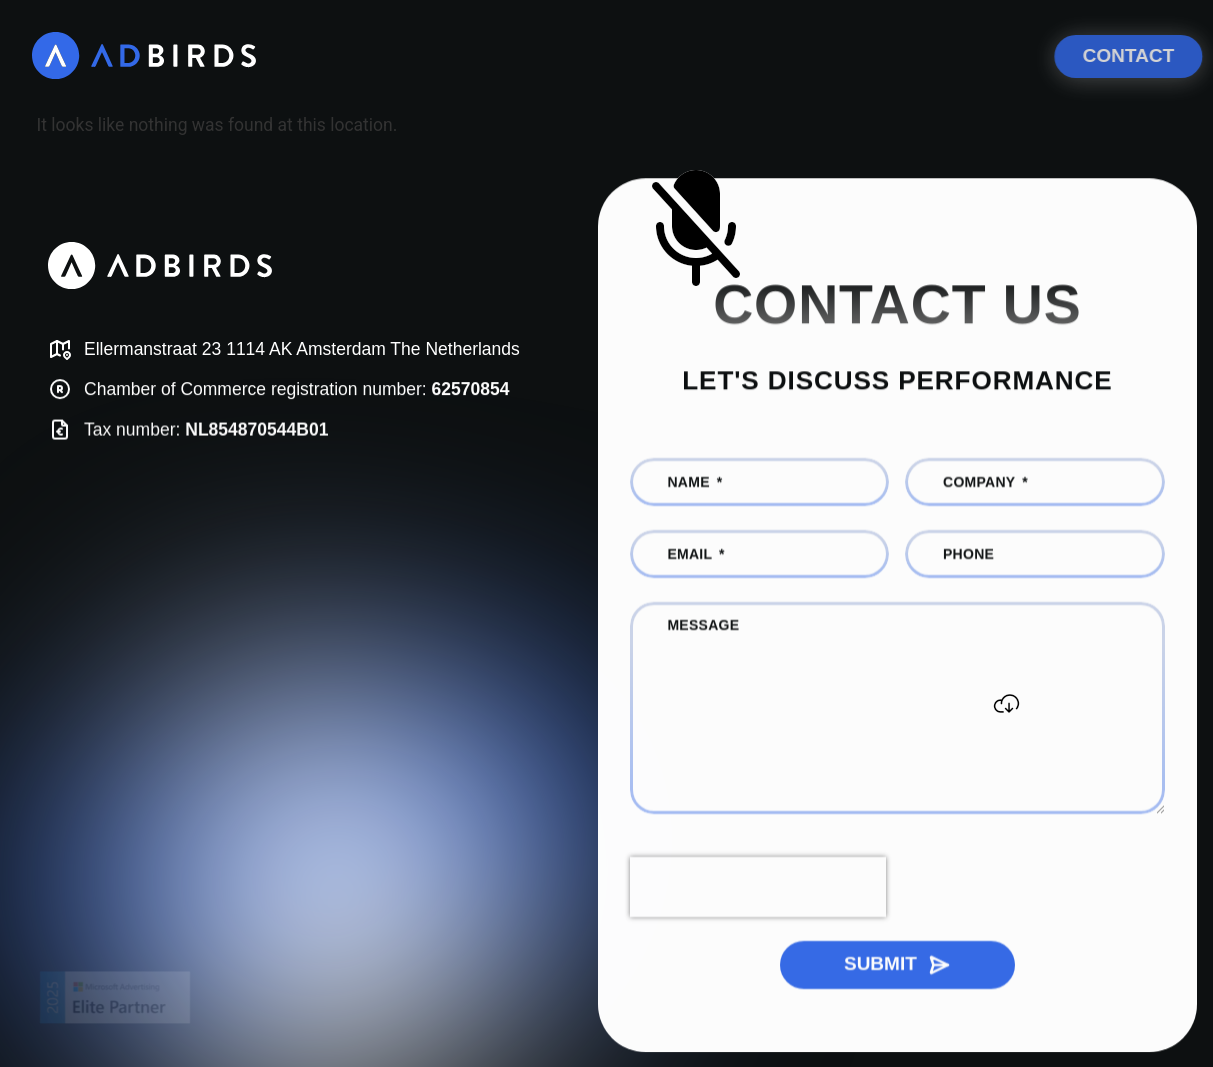 The image size is (1213, 1067). I want to click on mute your microphone, so click(696, 226).